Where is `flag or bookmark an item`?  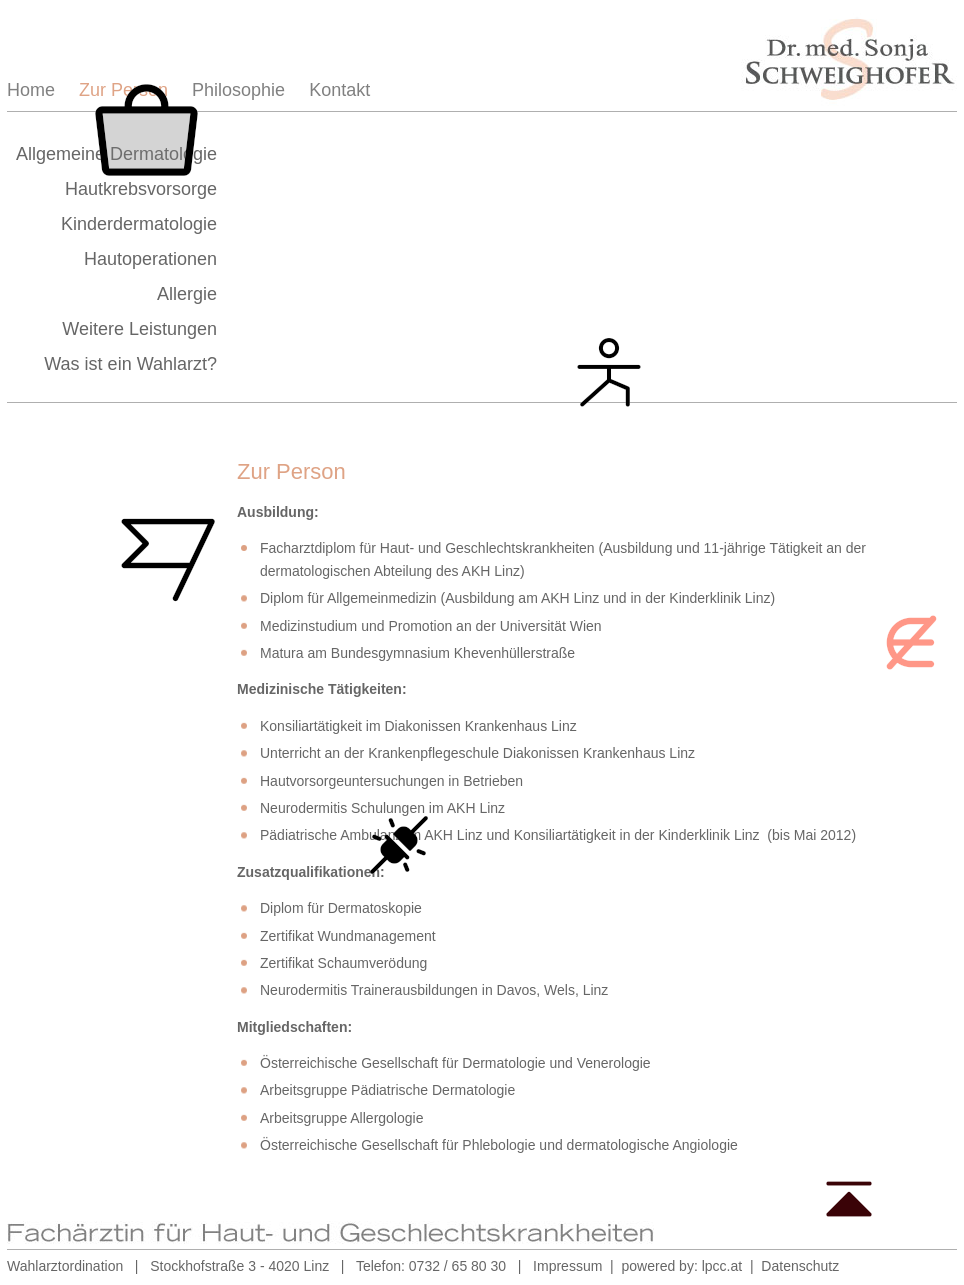 flag or bookmark an item is located at coordinates (164, 554).